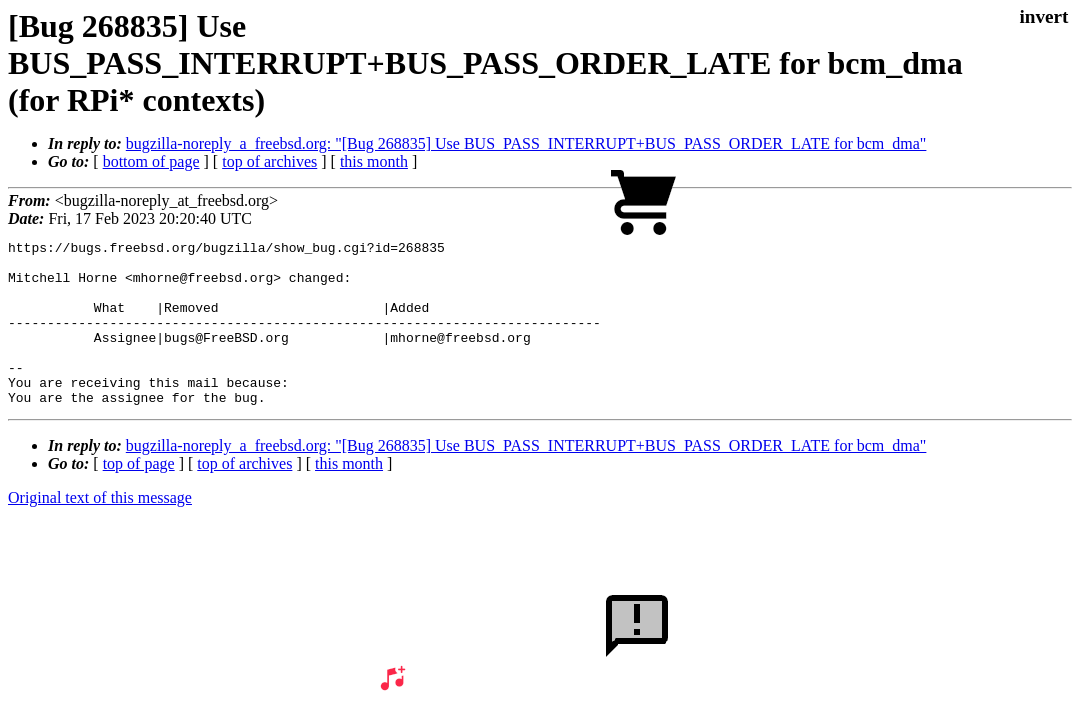 The image size is (1080, 720). I want to click on view your shopping cart, so click(643, 202).